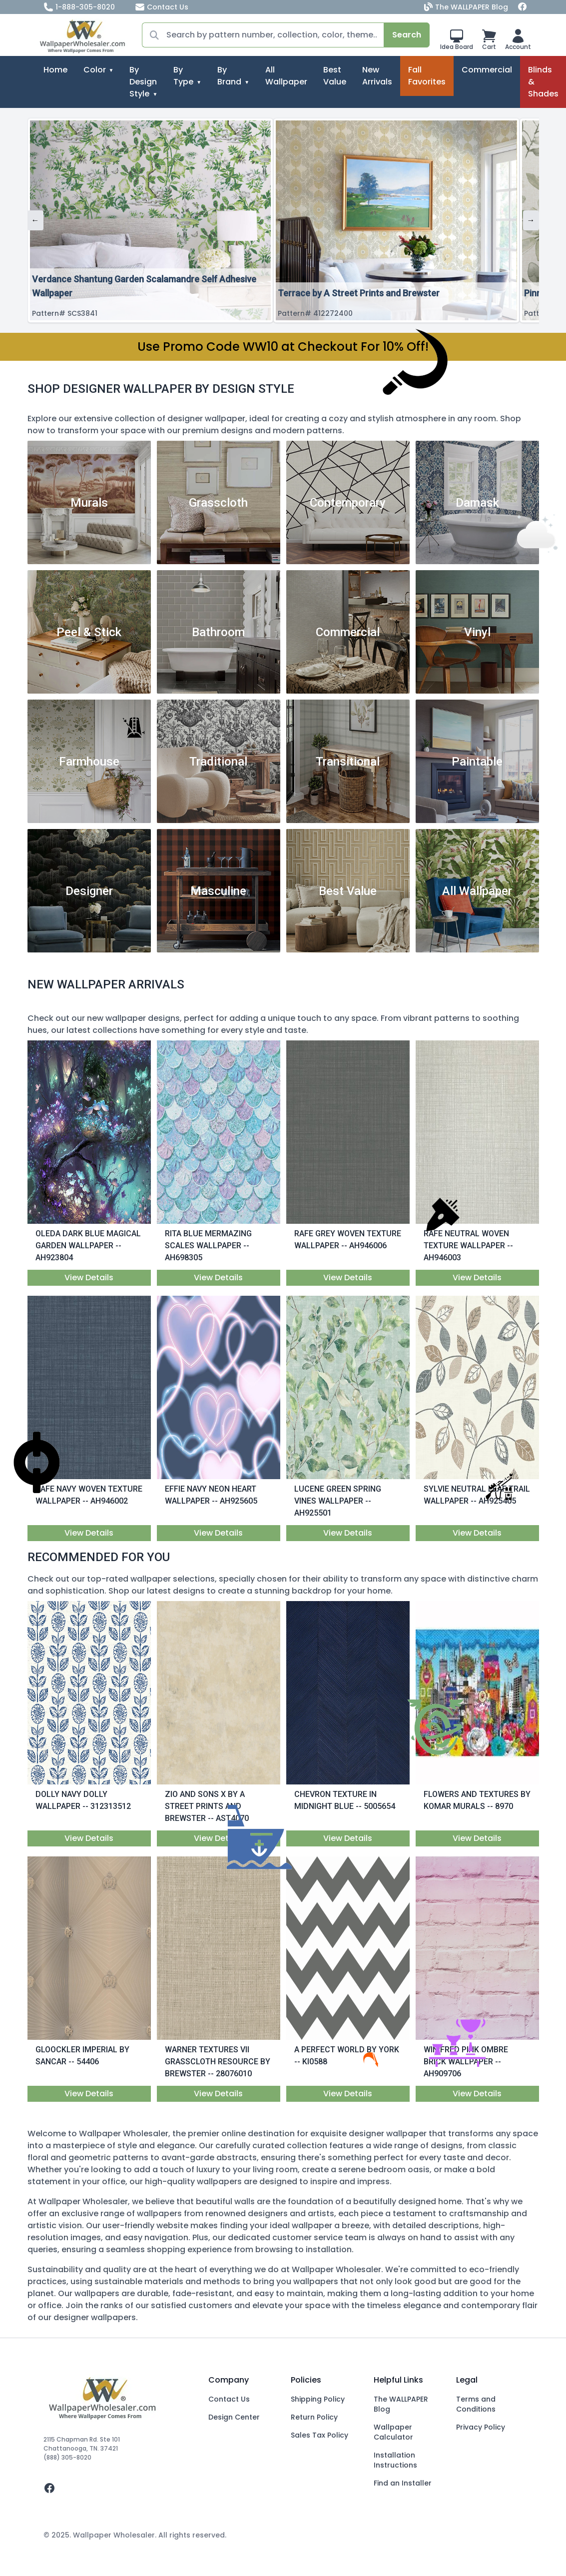 The image size is (566, 2576). Describe the element at coordinates (499, 1486) in the screenshot. I see `select flamethrower weapon` at that location.